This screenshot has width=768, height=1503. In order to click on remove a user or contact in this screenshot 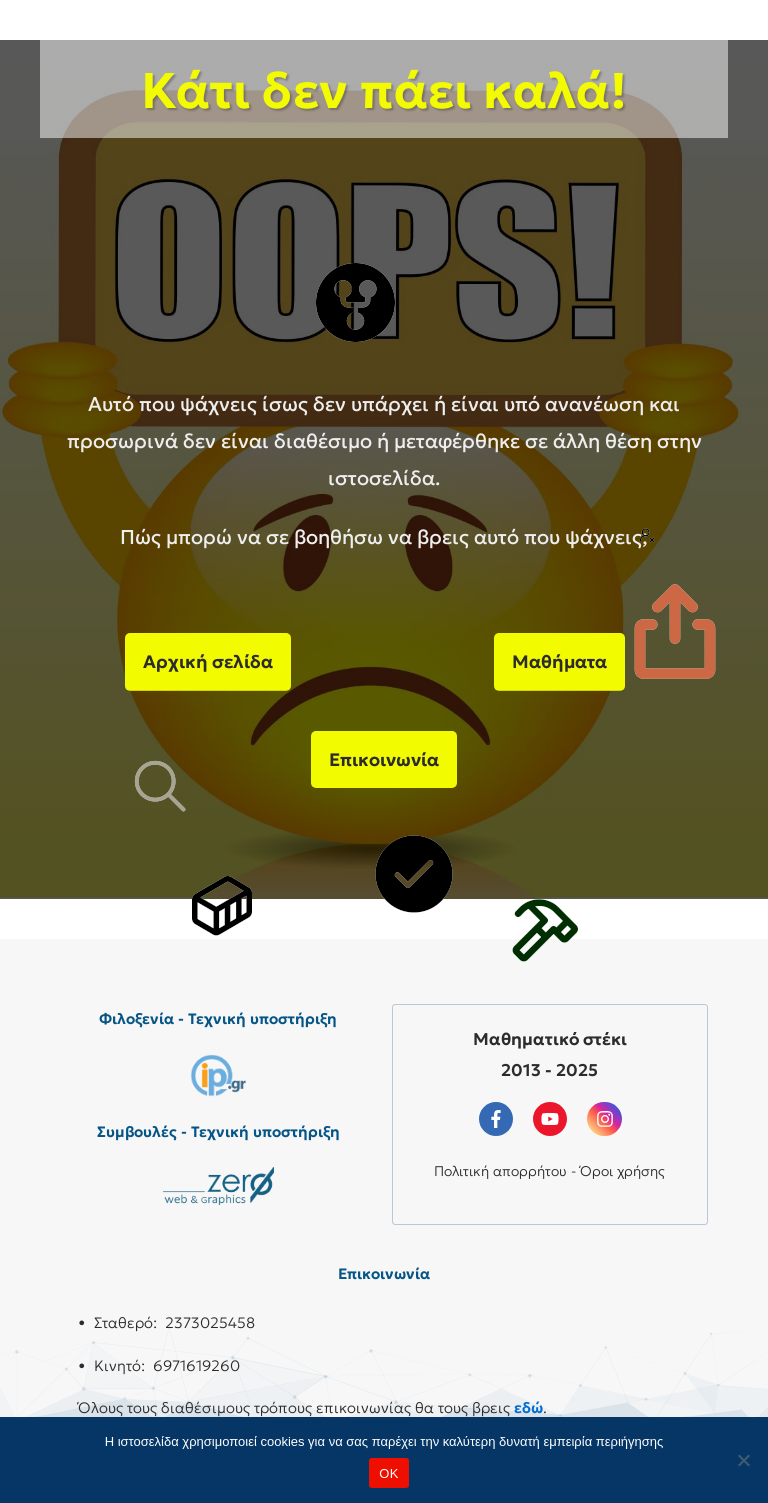, I will do `click(647, 535)`.